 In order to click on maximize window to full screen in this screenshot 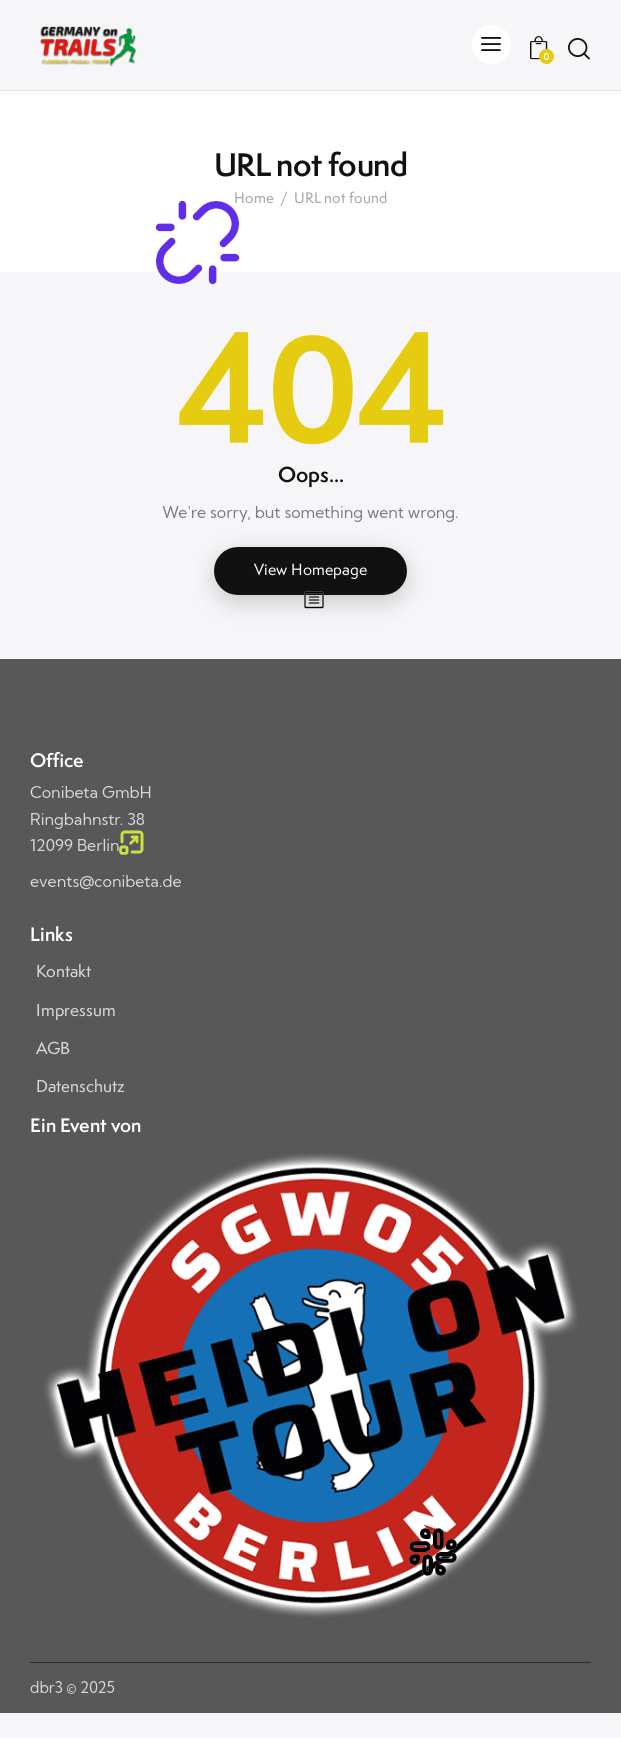, I will do `click(132, 842)`.